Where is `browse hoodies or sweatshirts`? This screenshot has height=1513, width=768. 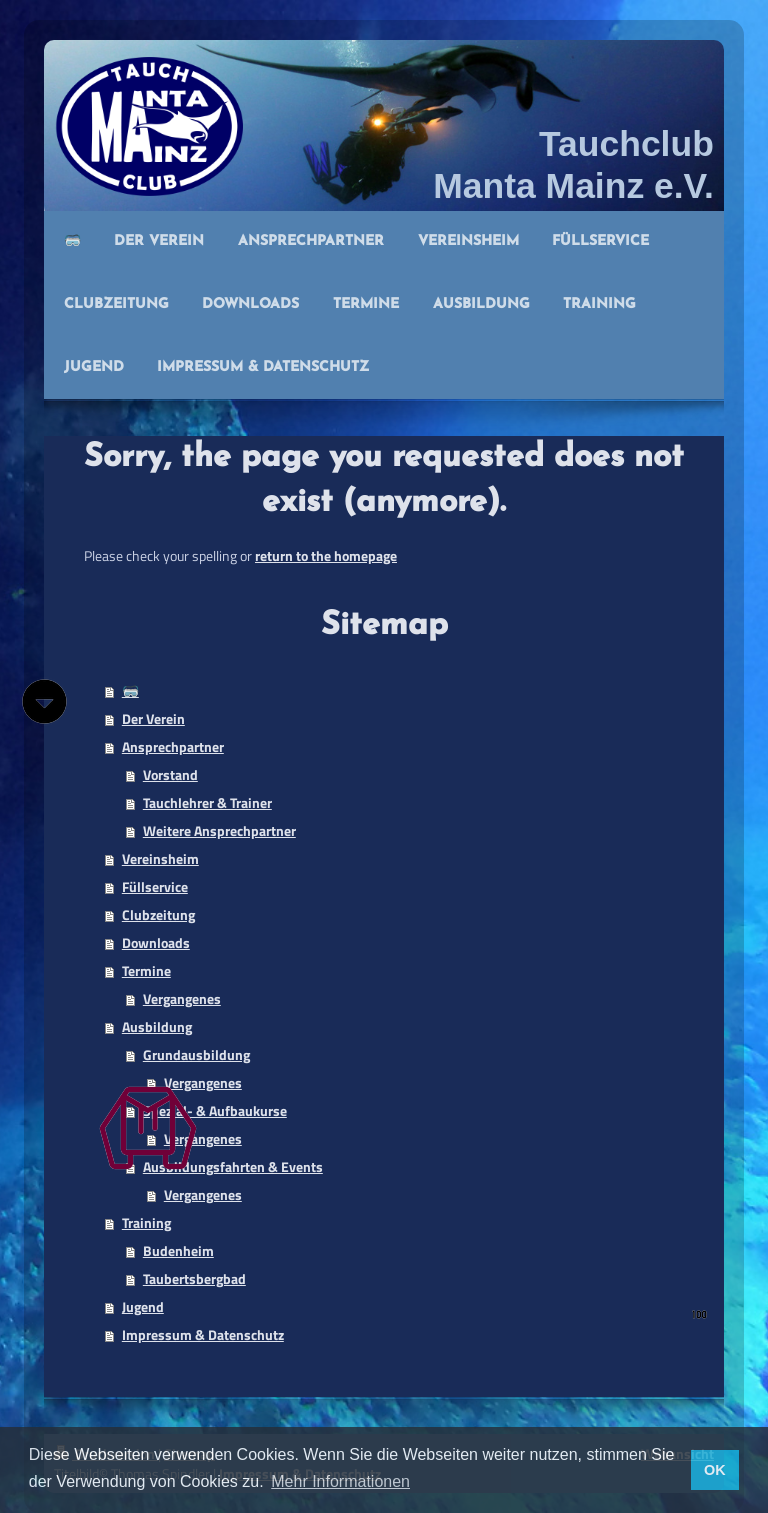
browse hoodies or sweatshirts is located at coordinates (148, 1128).